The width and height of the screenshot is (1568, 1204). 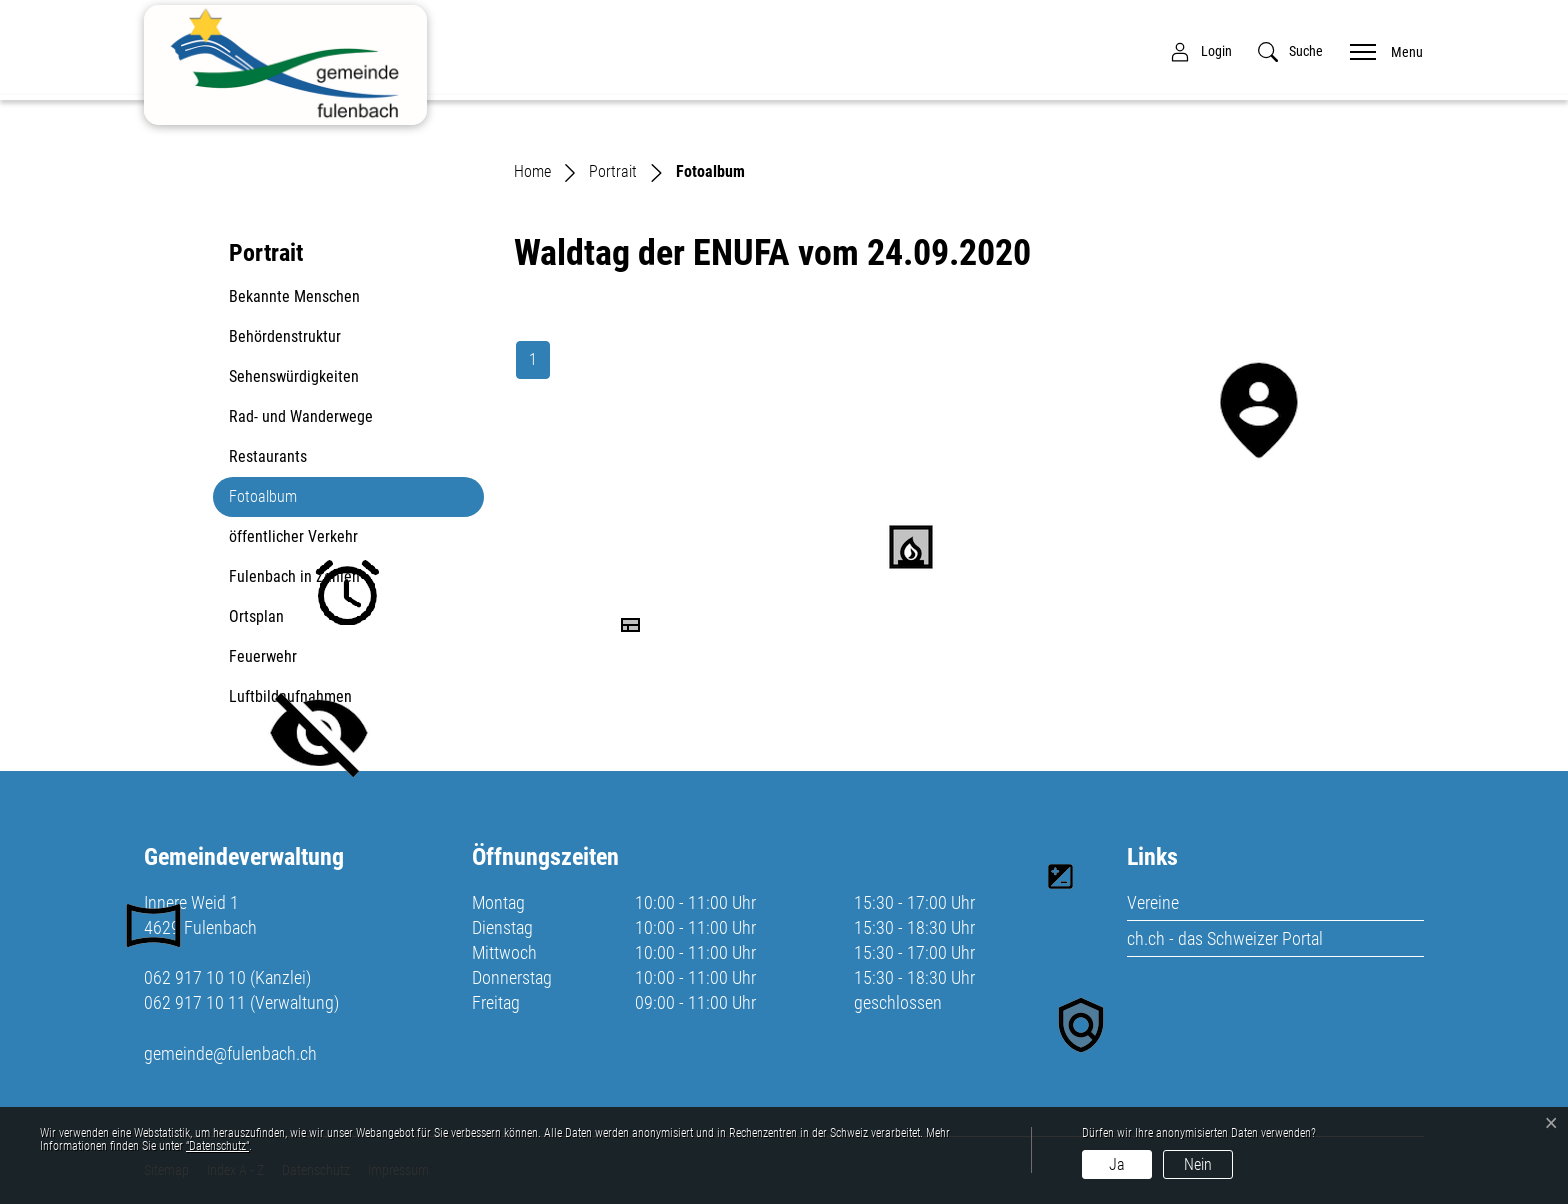 What do you see at coordinates (319, 735) in the screenshot?
I see `hide password or sensitive content` at bounding box center [319, 735].